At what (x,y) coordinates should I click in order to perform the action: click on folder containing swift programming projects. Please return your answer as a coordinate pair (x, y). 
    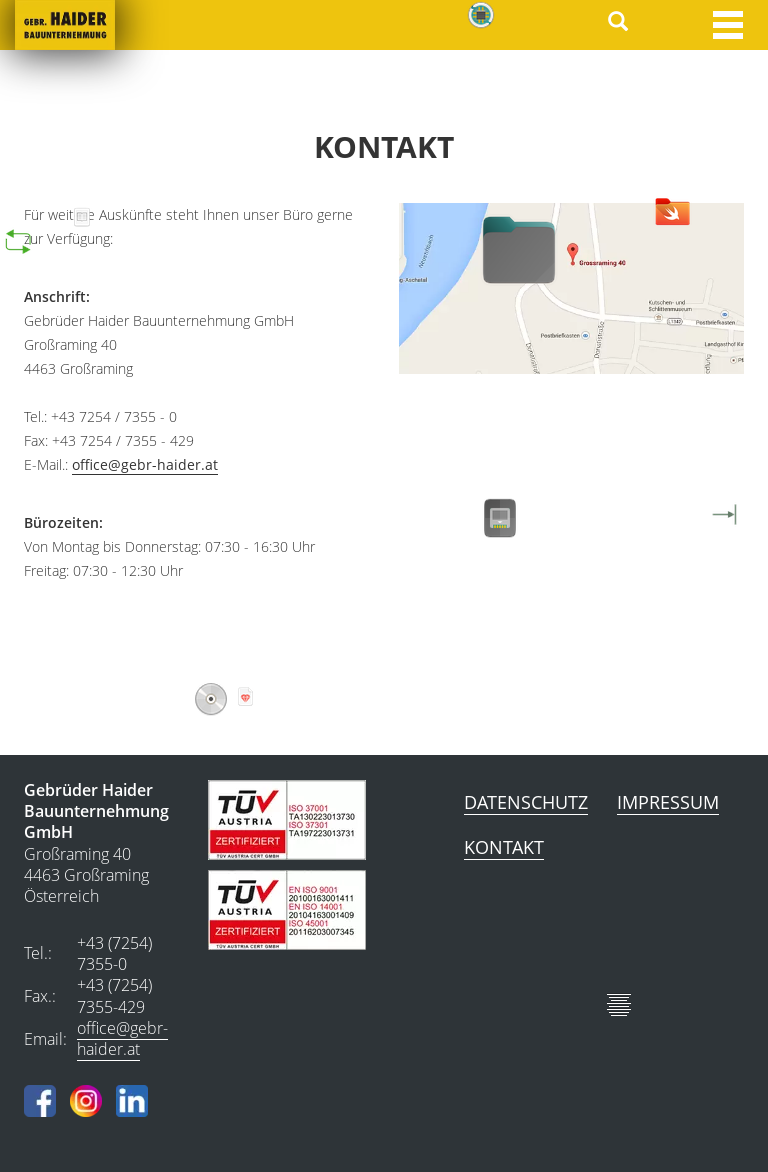
    Looking at the image, I should click on (672, 212).